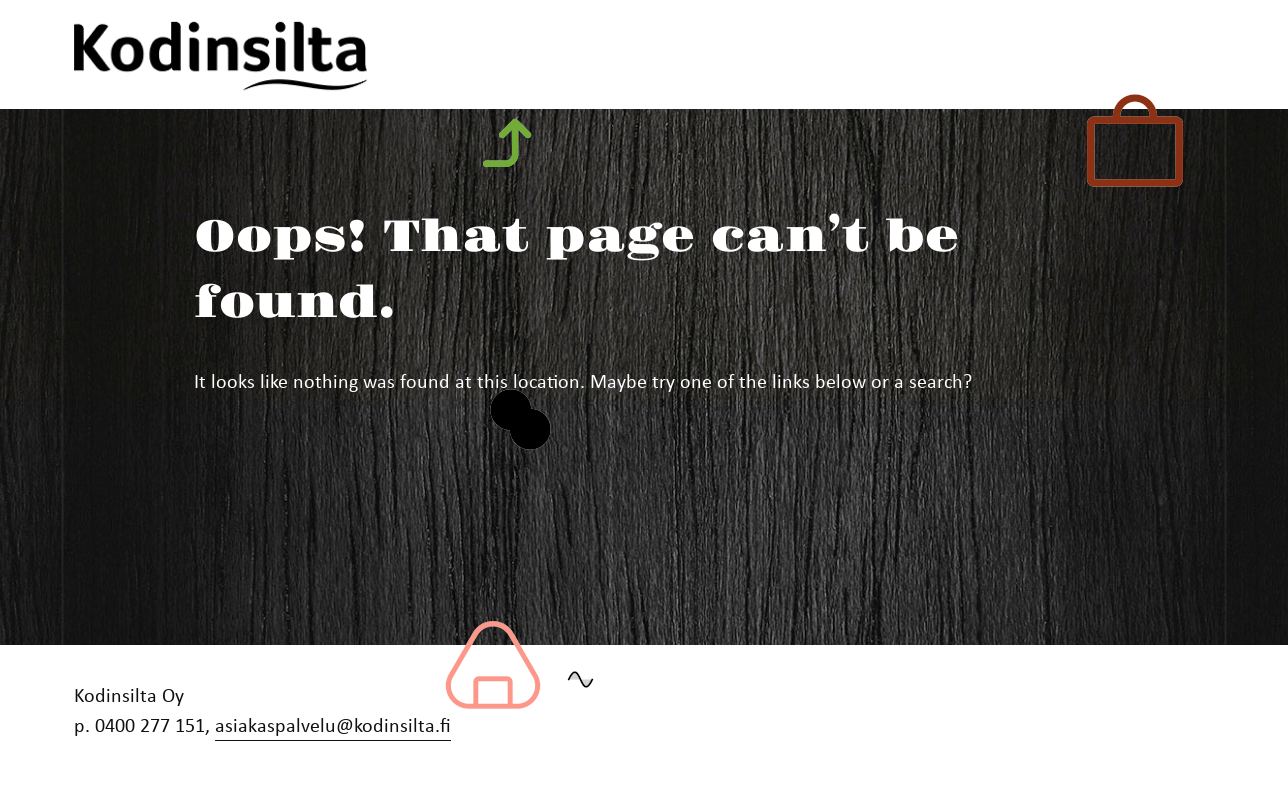 The height and width of the screenshot is (806, 1288). What do you see at coordinates (580, 679) in the screenshot?
I see `adjust audio or sound wave settings` at bounding box center [580, 679].